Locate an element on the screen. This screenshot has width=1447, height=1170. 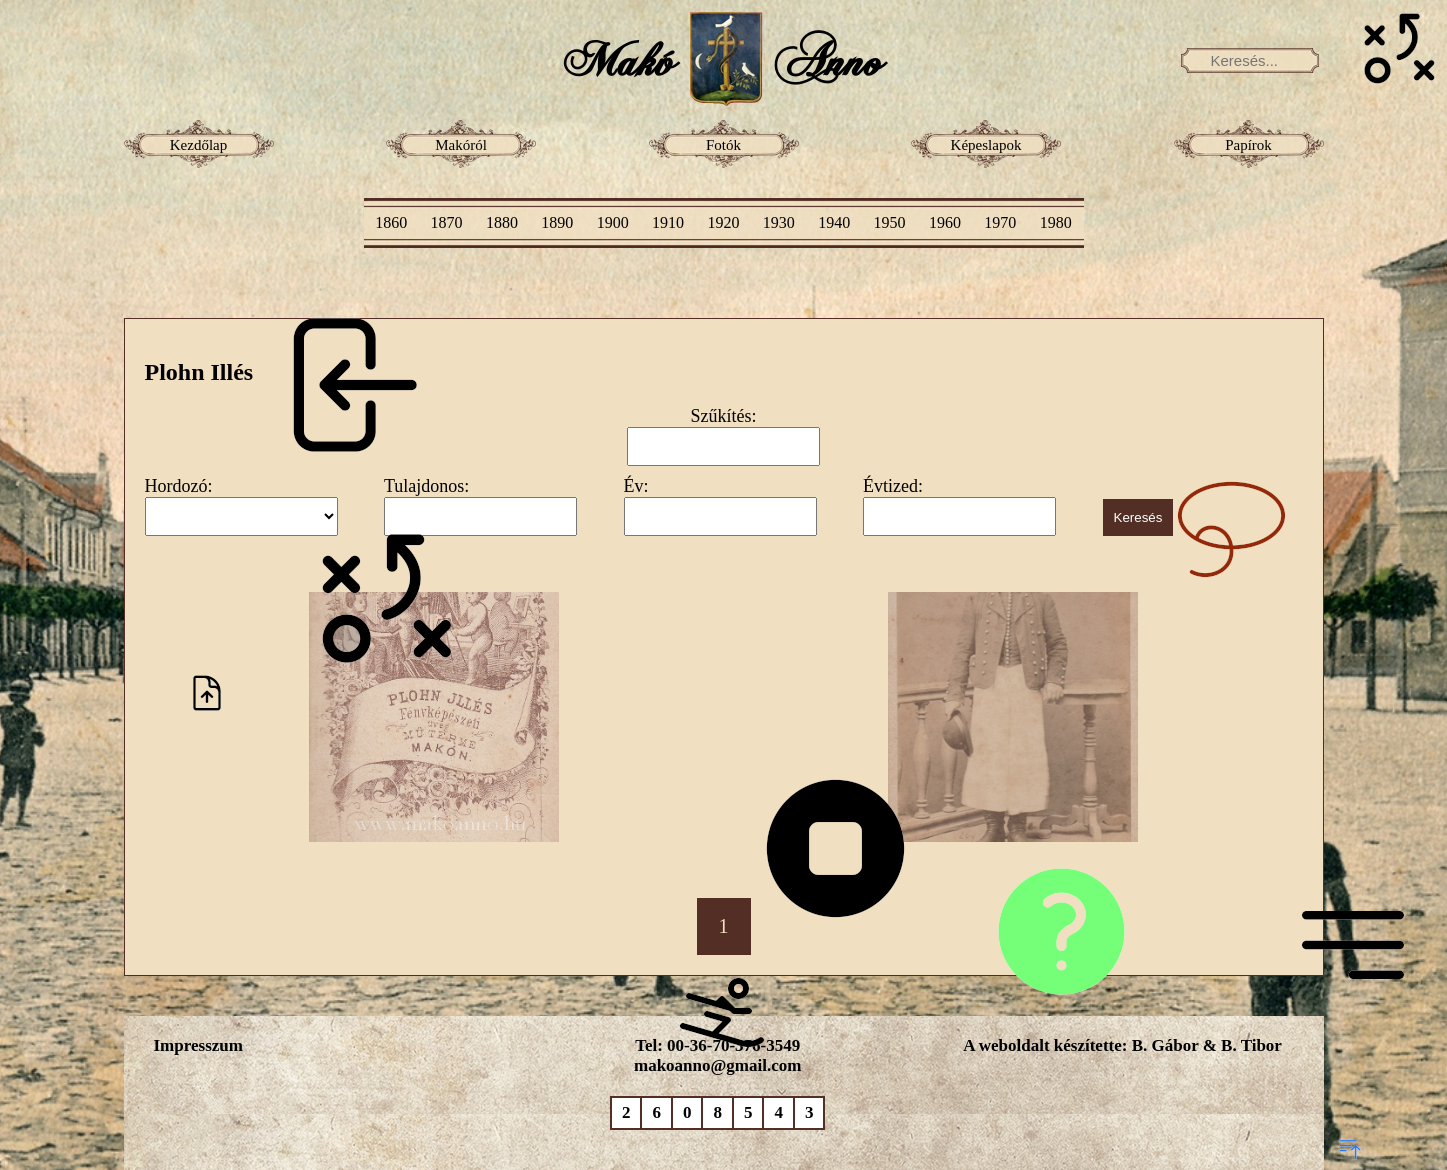
open navigation menu is located at coordinates (1353, 945).